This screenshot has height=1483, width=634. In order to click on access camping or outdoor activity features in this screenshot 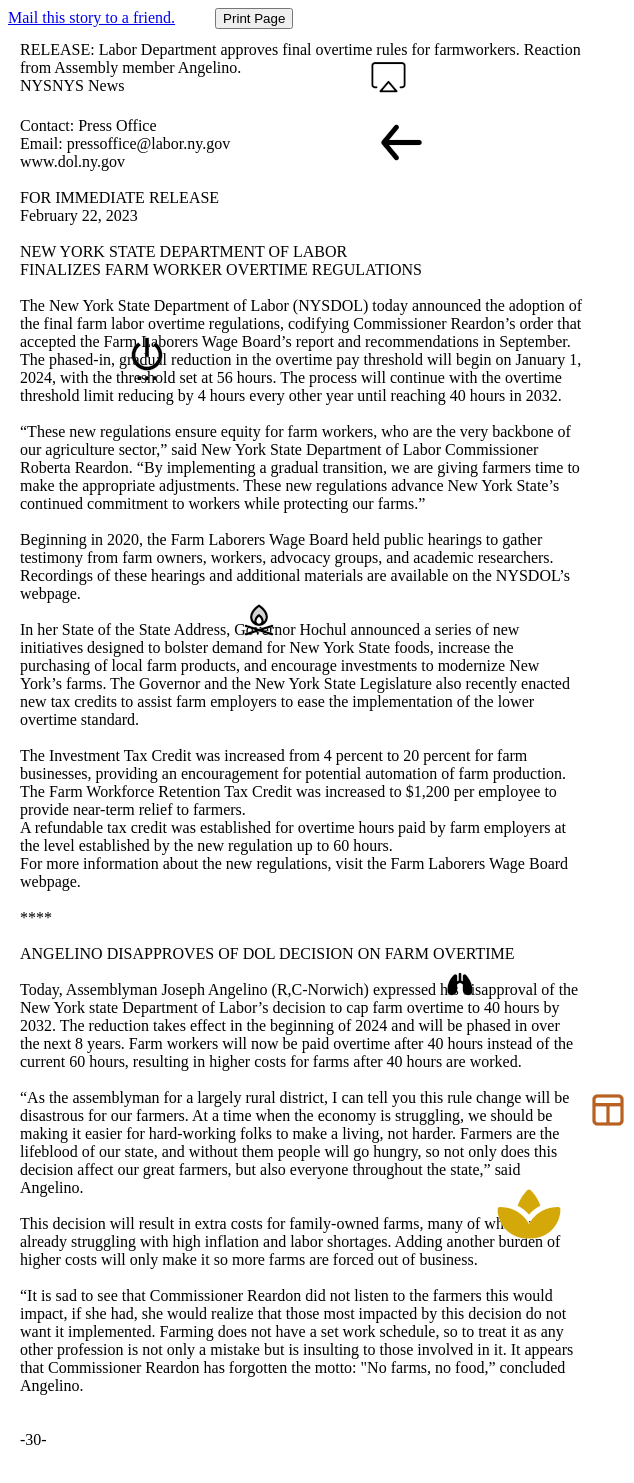, I will do `click(259, 620)`.